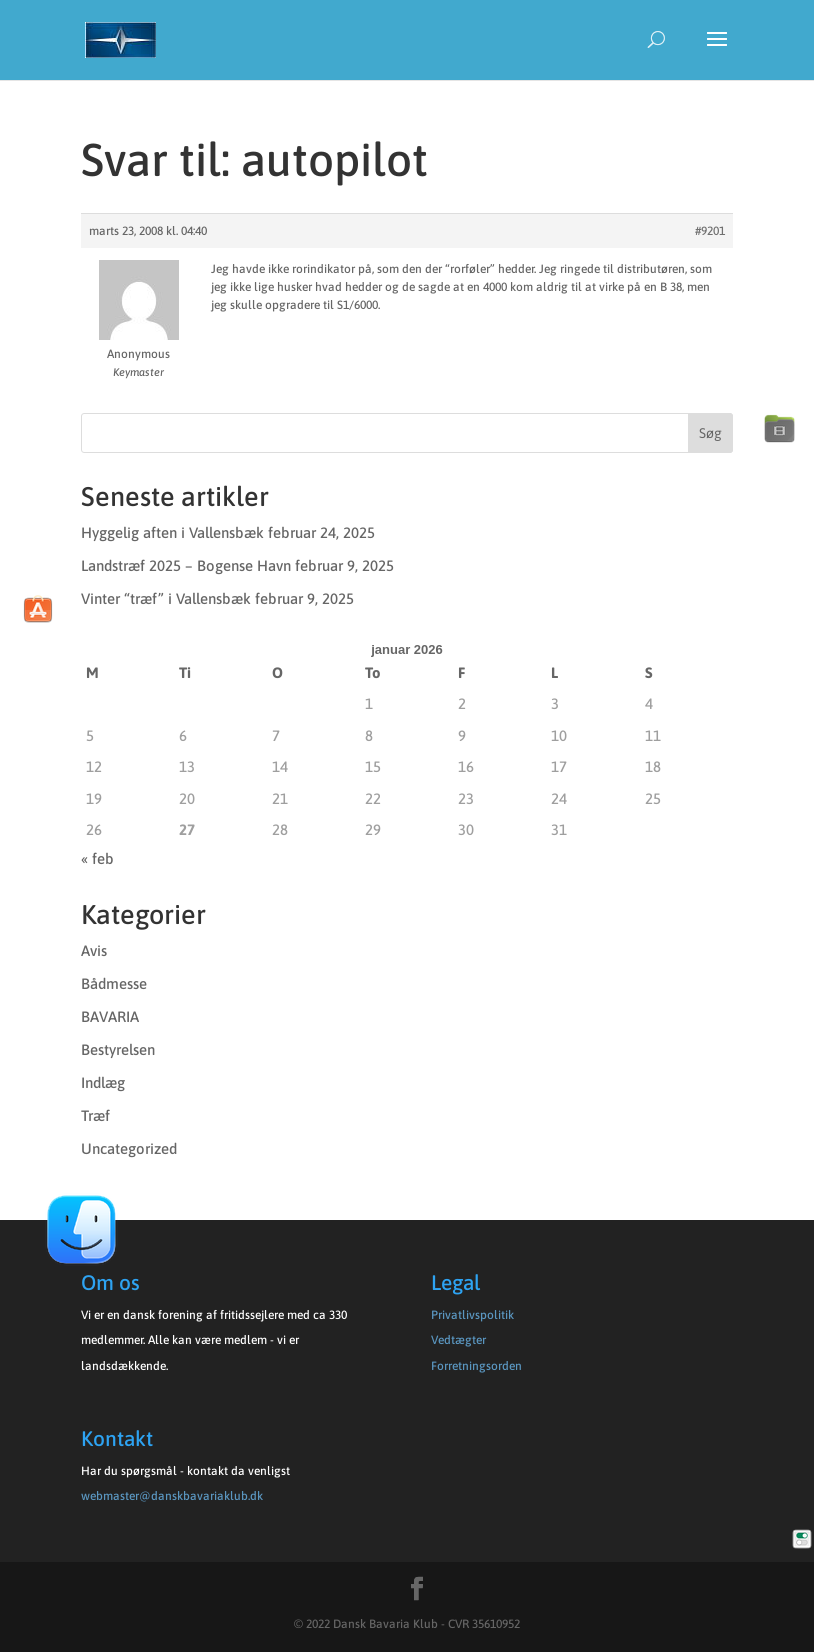  Describe the element at coordinates (81, 1229) in the screenshot. I see `open Finder to browse files and folders` at that location.